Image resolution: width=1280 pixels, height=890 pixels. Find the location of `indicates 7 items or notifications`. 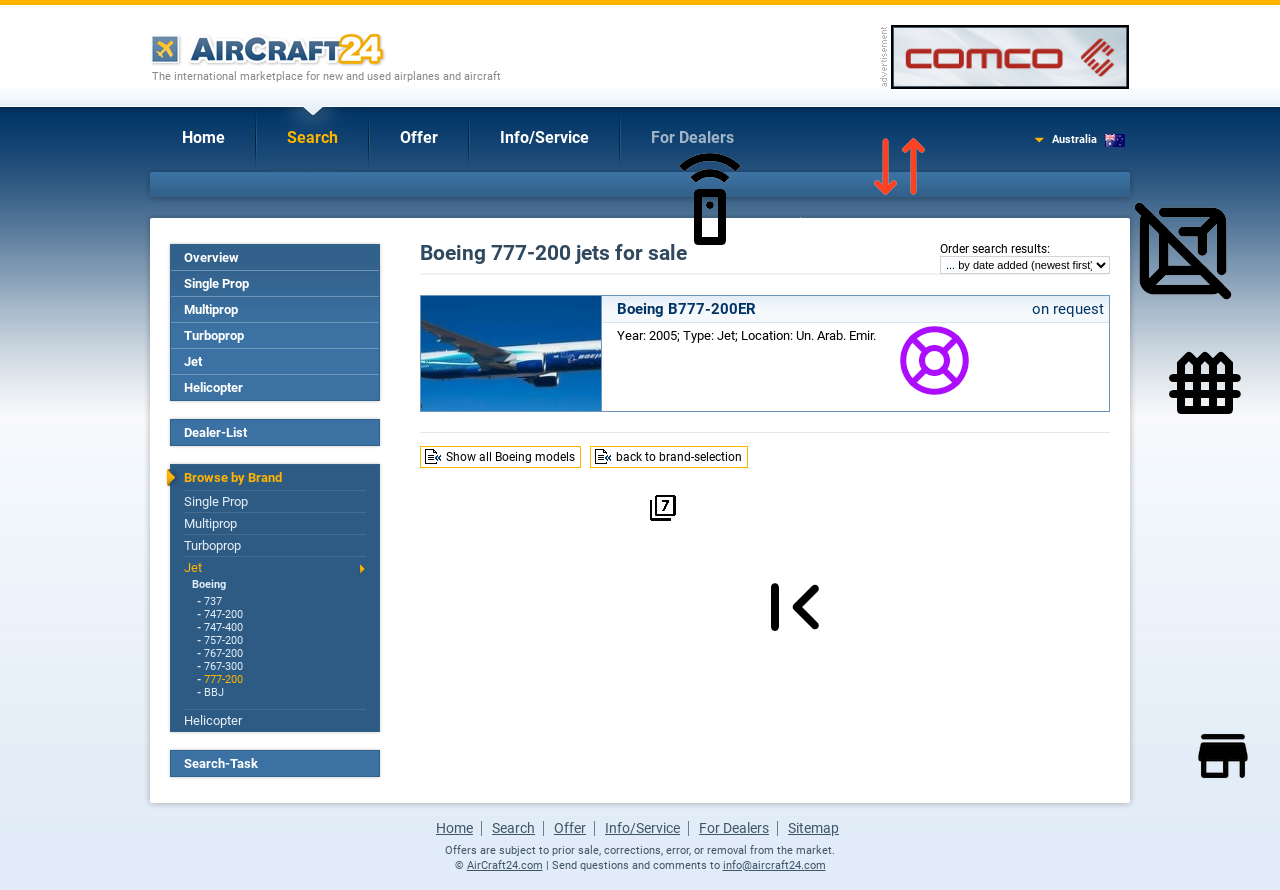

indicates 7 items or notifications is located at coordinates (663, 508).